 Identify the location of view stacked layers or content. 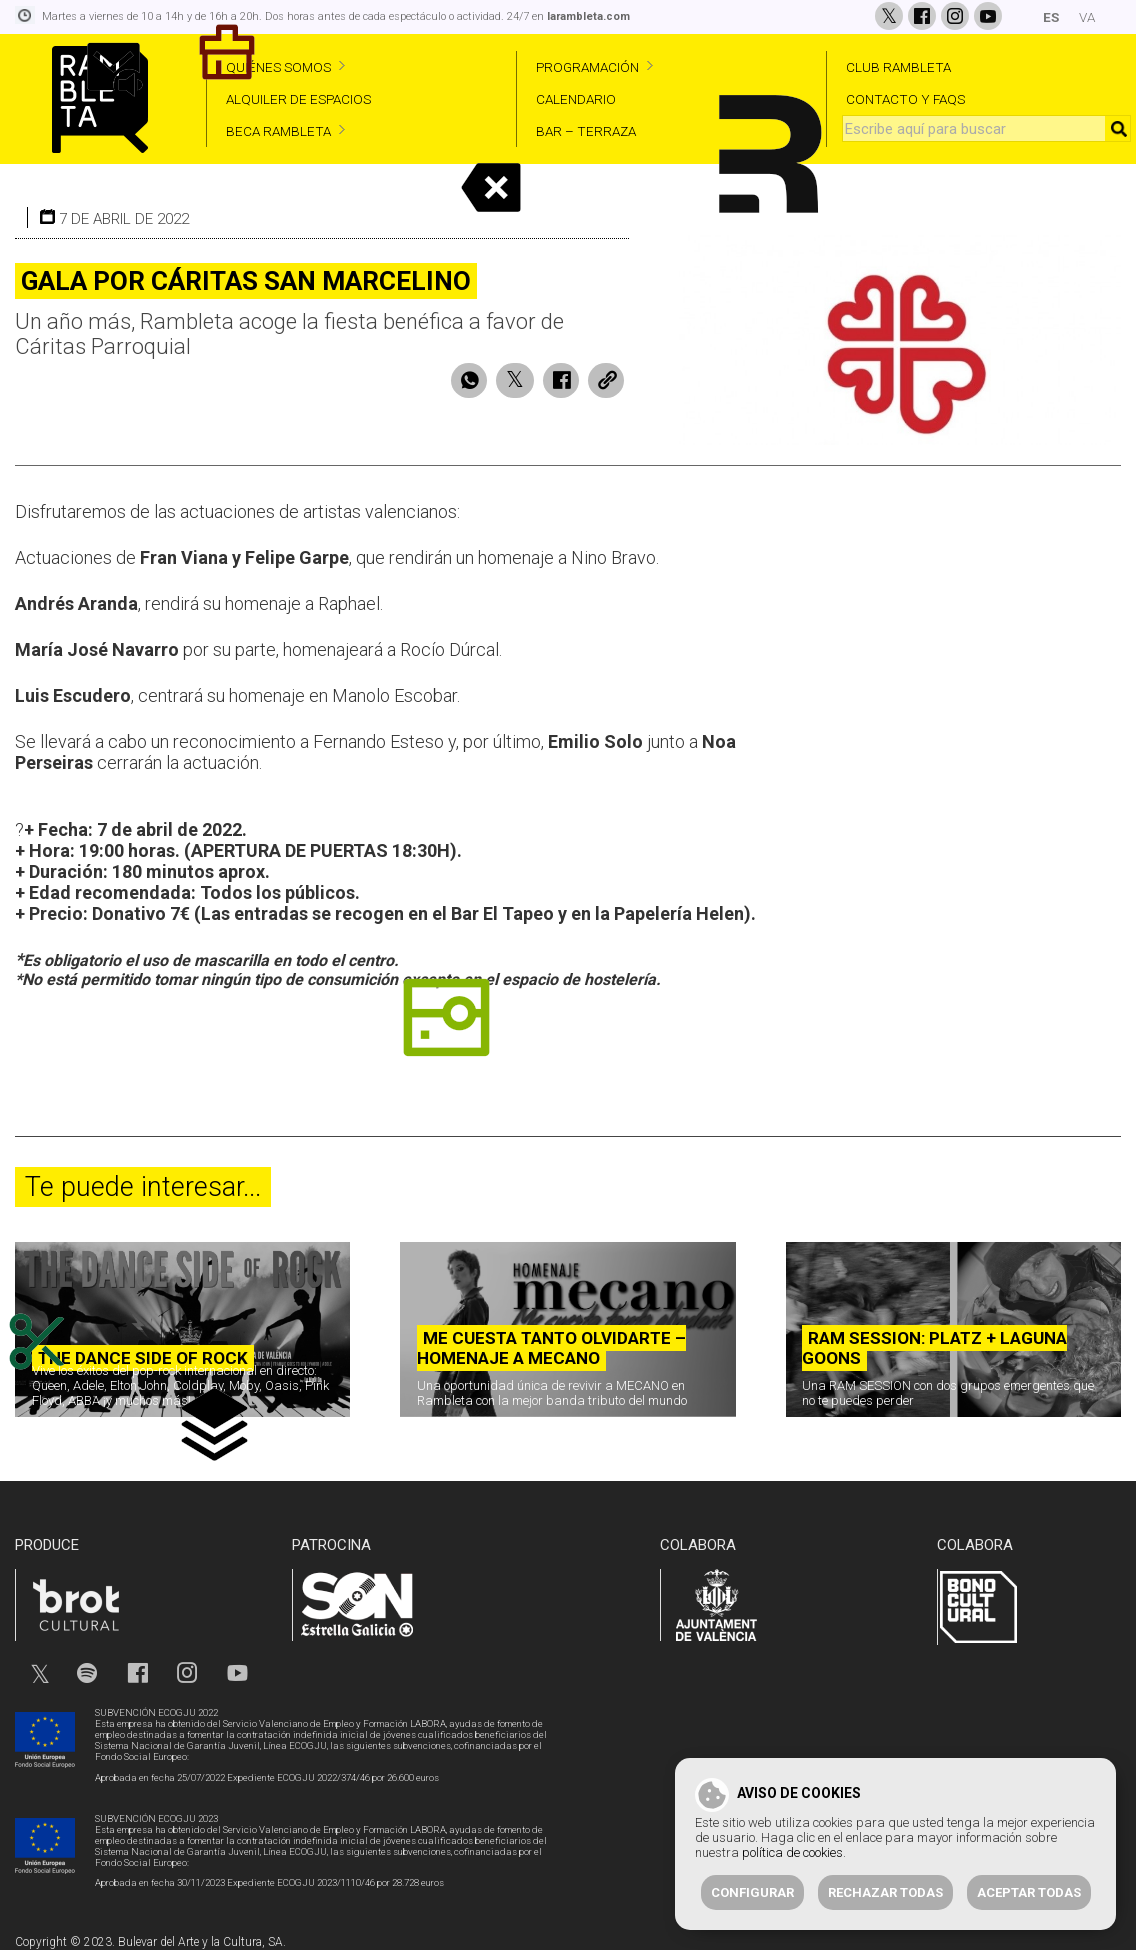
(214, 1425).